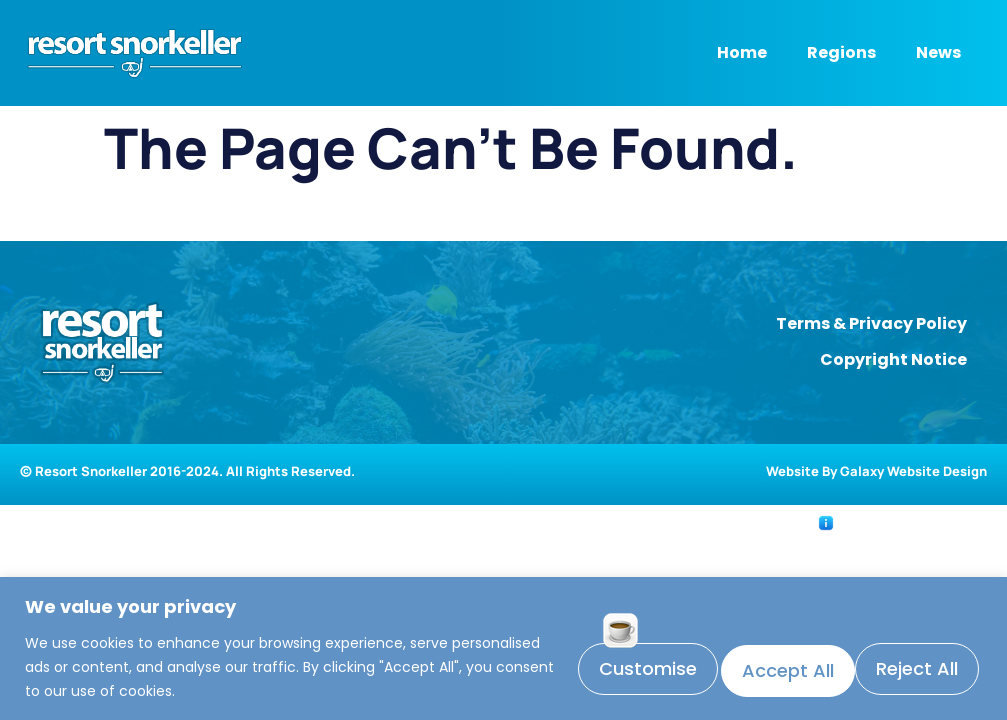  What do you see at coordinates (620, 630) in the screenshot?
I see `launch a java application` at bounding box center [620, 630].